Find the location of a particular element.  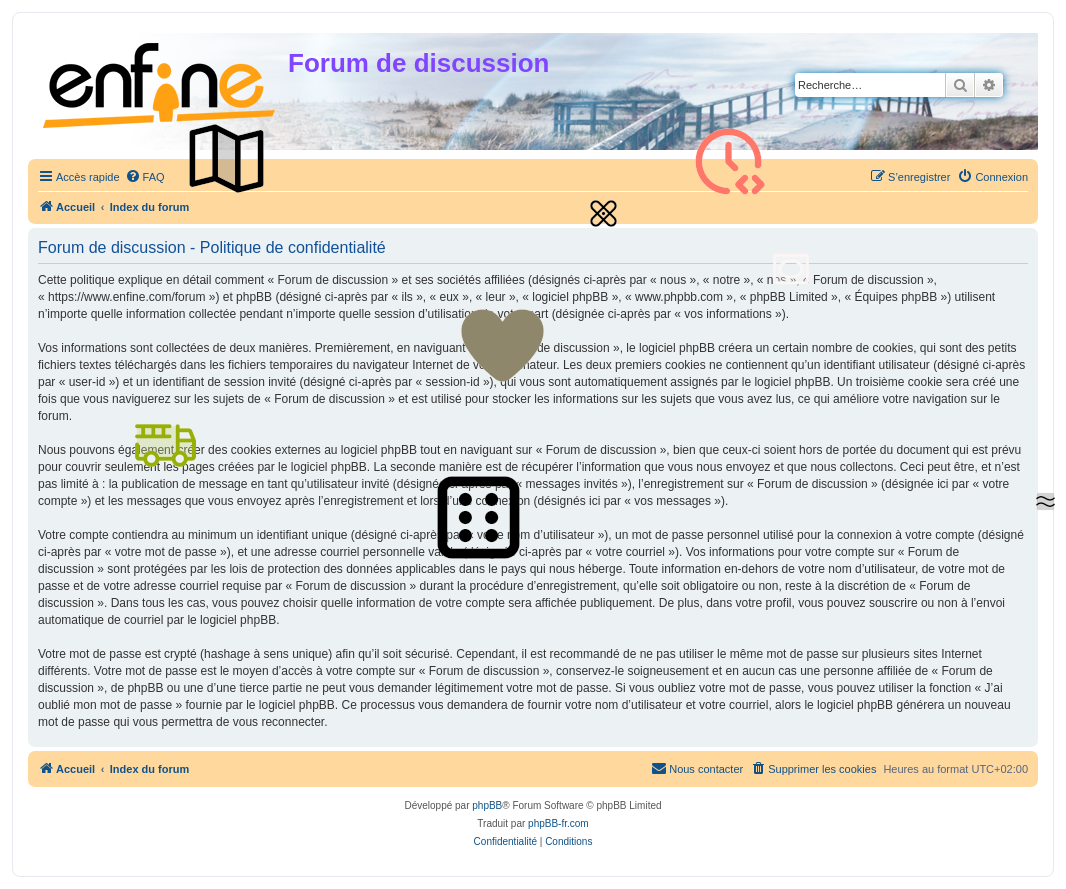

indicates approximate or estimated value is located at coordinates (1045, 501).